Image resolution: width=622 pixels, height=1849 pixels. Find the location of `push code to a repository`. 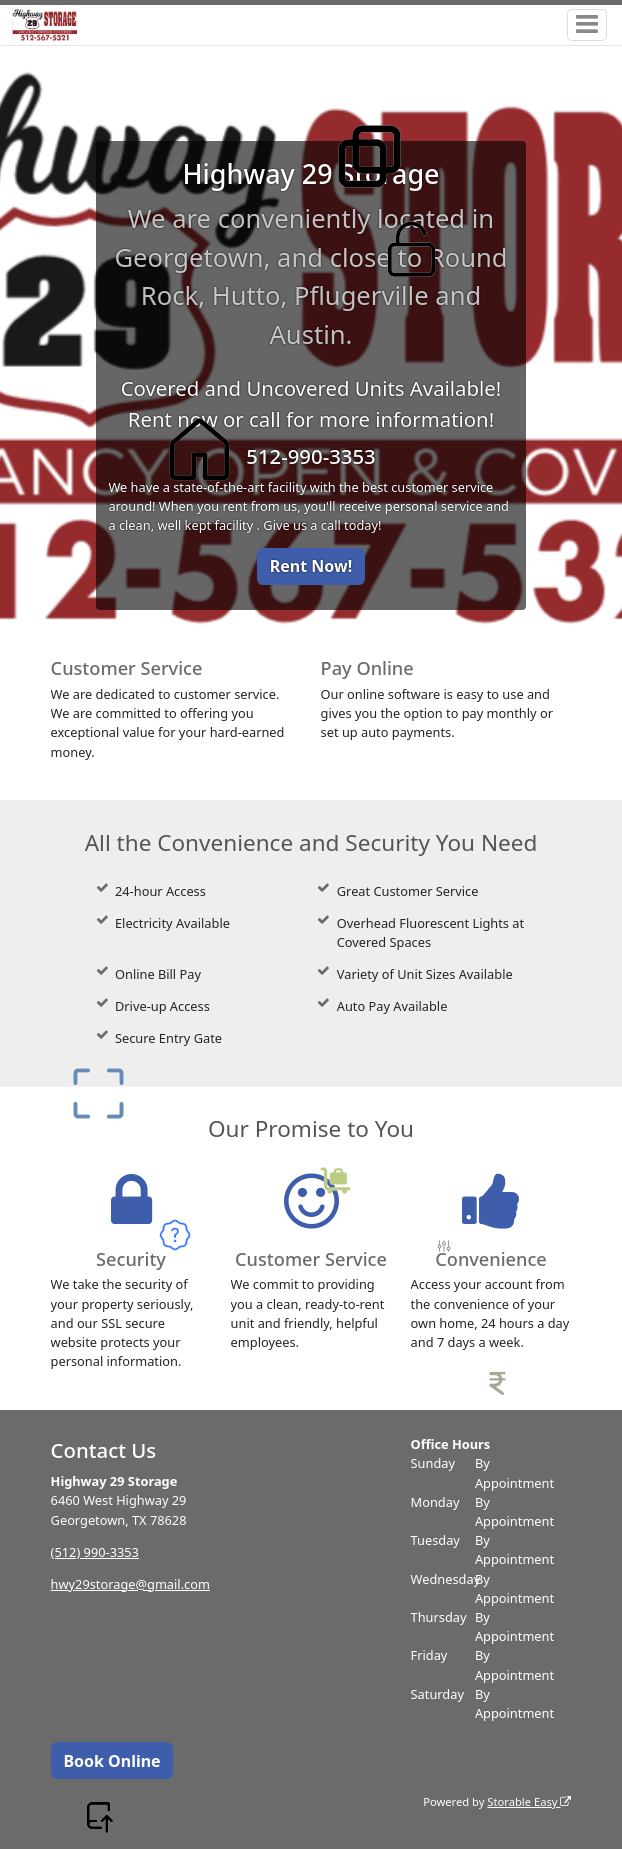

push code to a repository is located at coordinates (98, 1817).